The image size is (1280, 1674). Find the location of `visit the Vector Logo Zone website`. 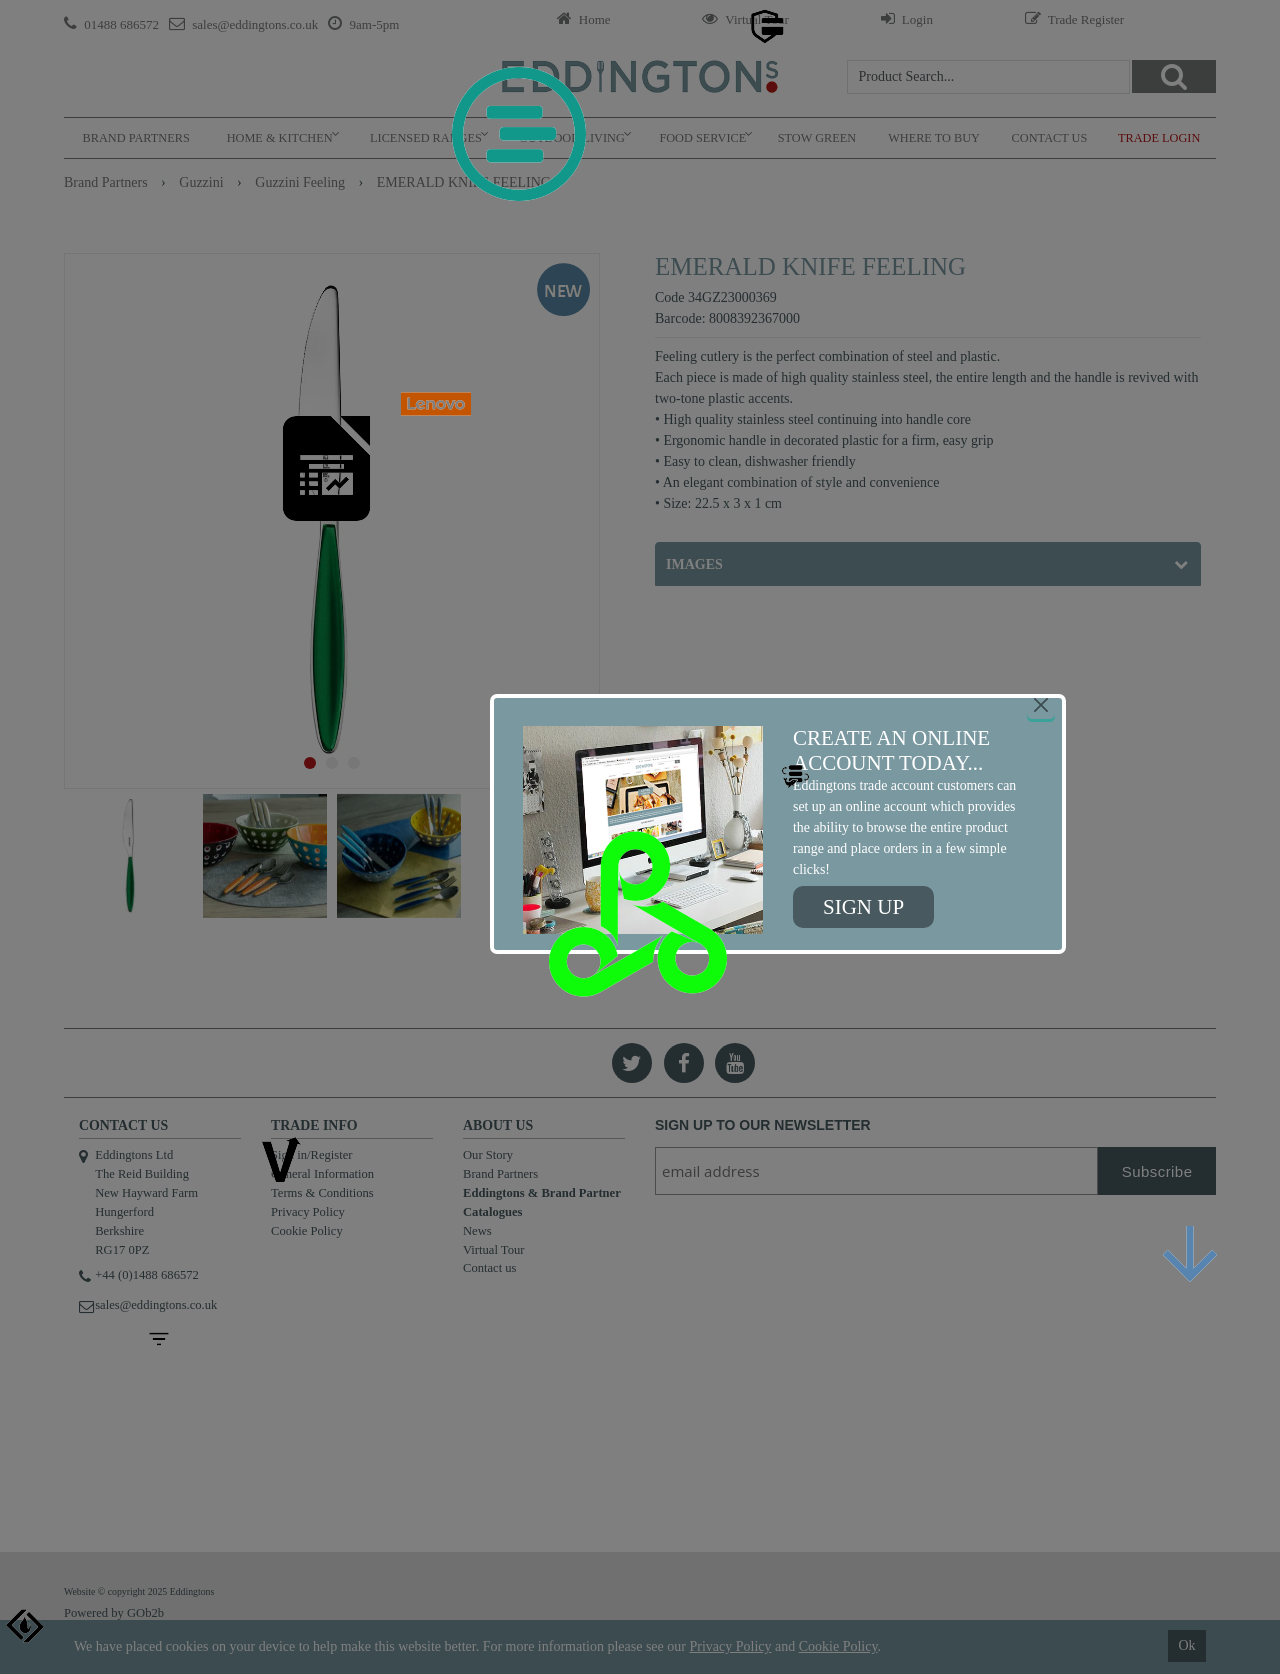

visit the Vector Logo Zone website is located at coordinates (281, 1159).